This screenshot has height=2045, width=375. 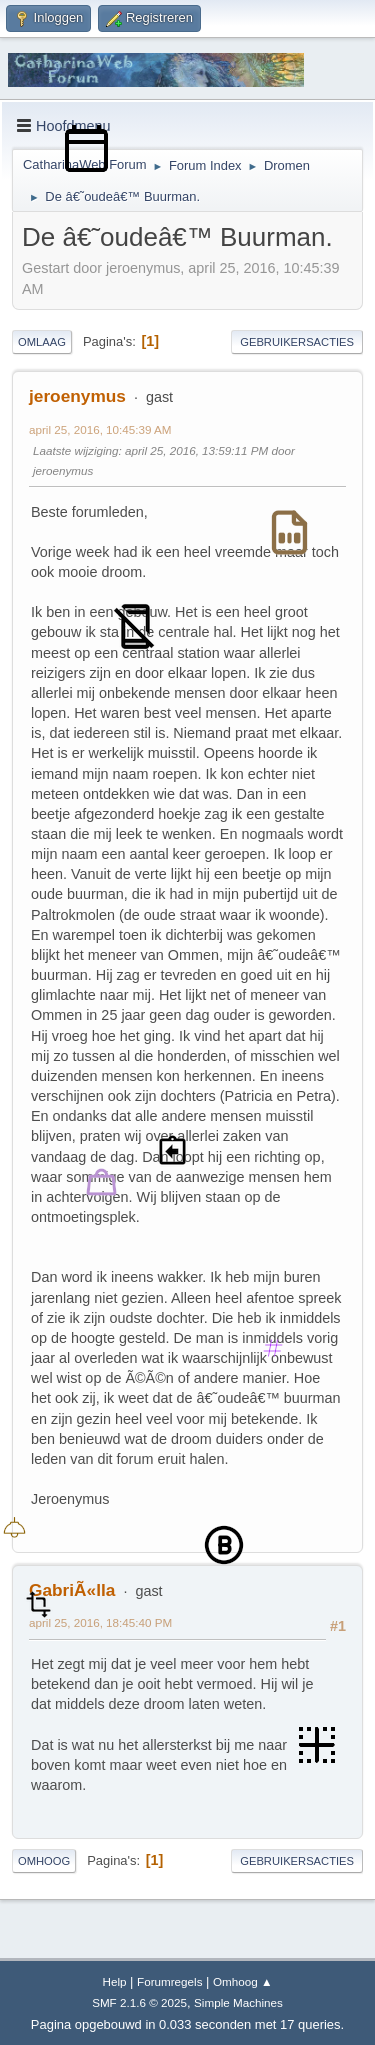 I want to click on apply inner borders to selected cells, so click(x=317, y=1745).